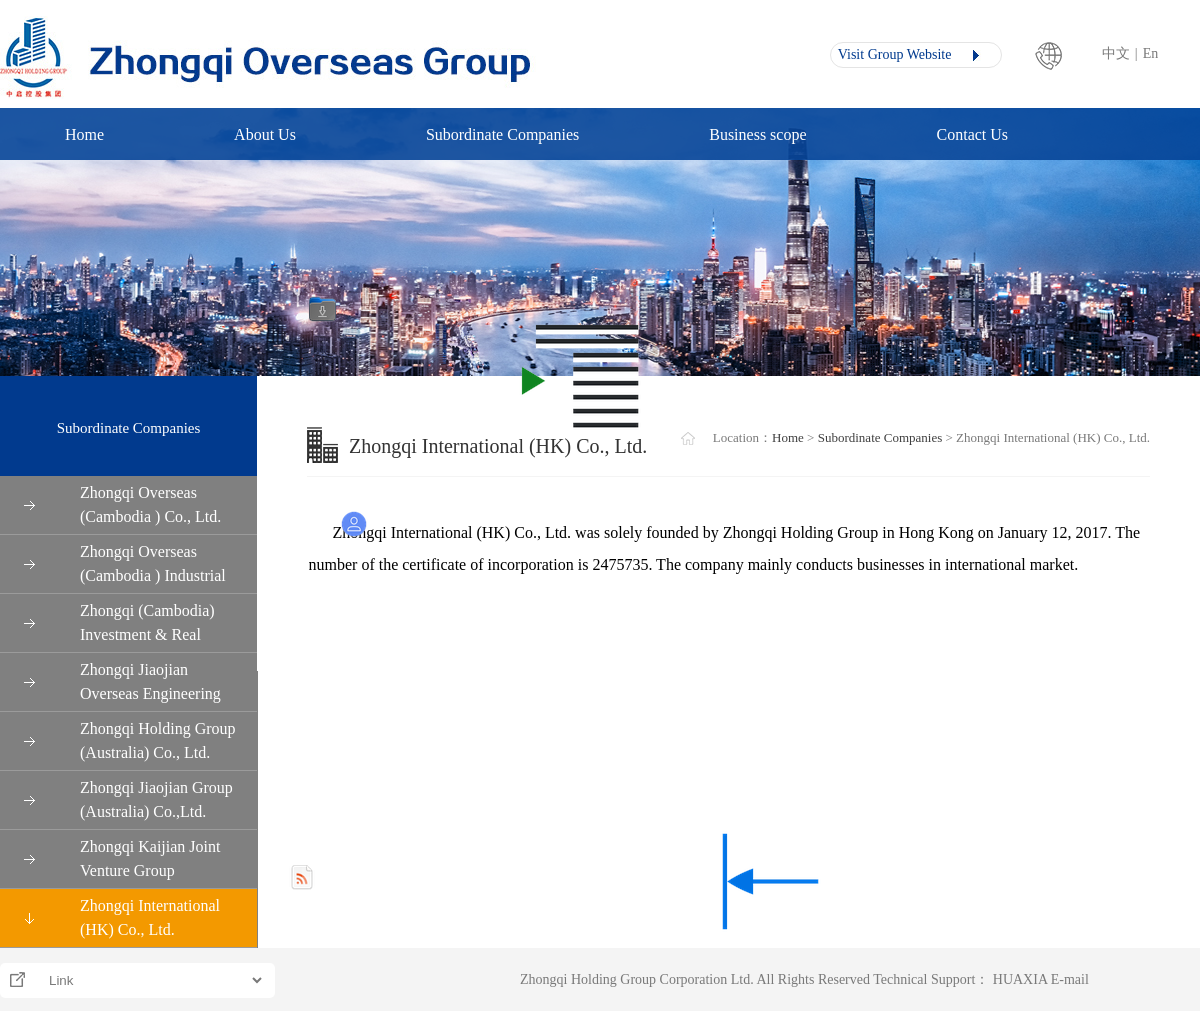 The width and height of the screenshot is (1200, 1011). Describe the element at coordinates (582, 378) in the screenshot. I see `increase text indentation` at that location.